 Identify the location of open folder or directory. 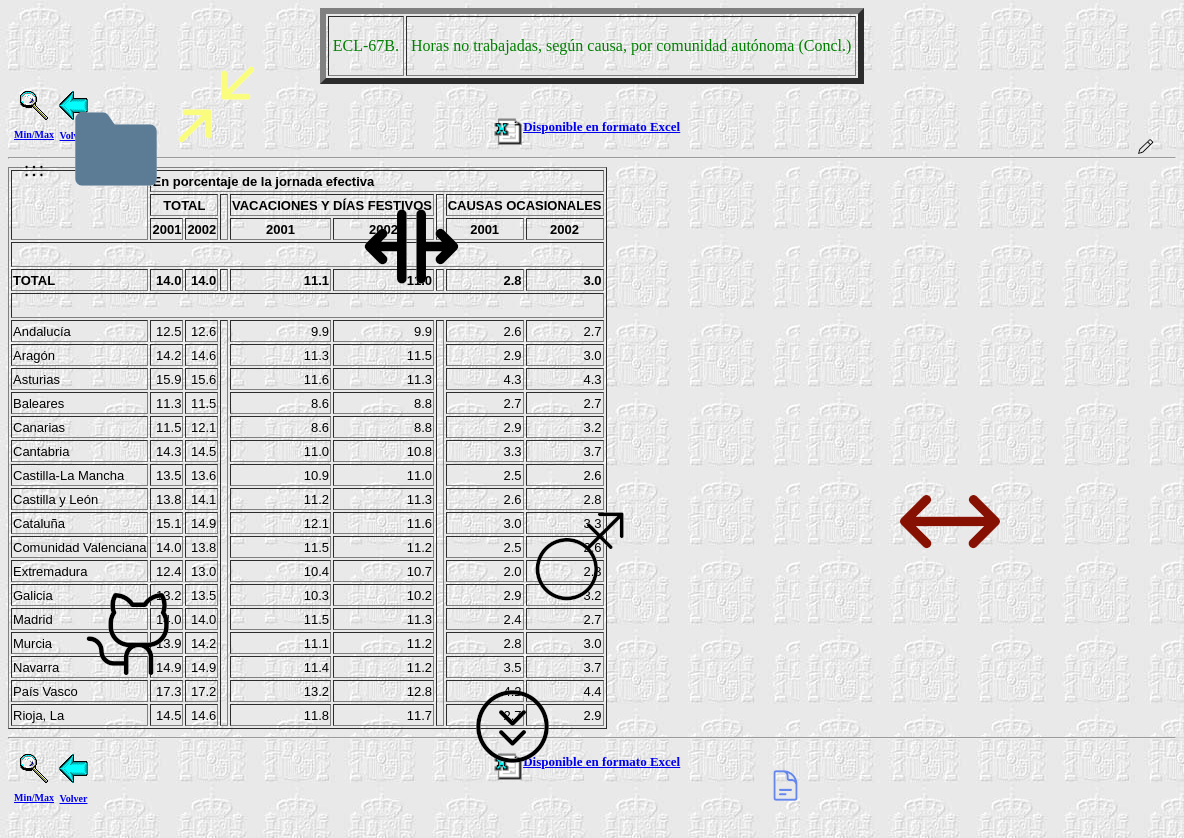
(116, 149).